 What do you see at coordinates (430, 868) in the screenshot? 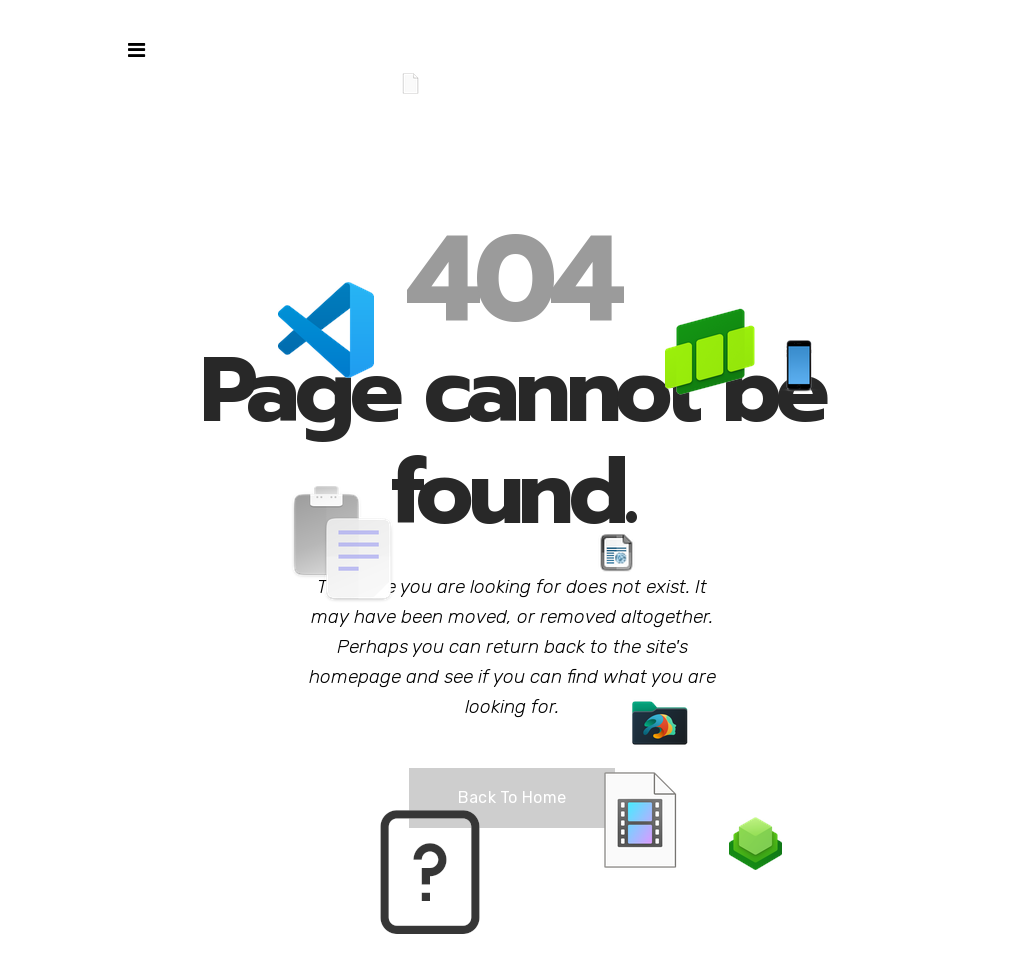
I see `access help documentation` at bounding box center [430, 868].